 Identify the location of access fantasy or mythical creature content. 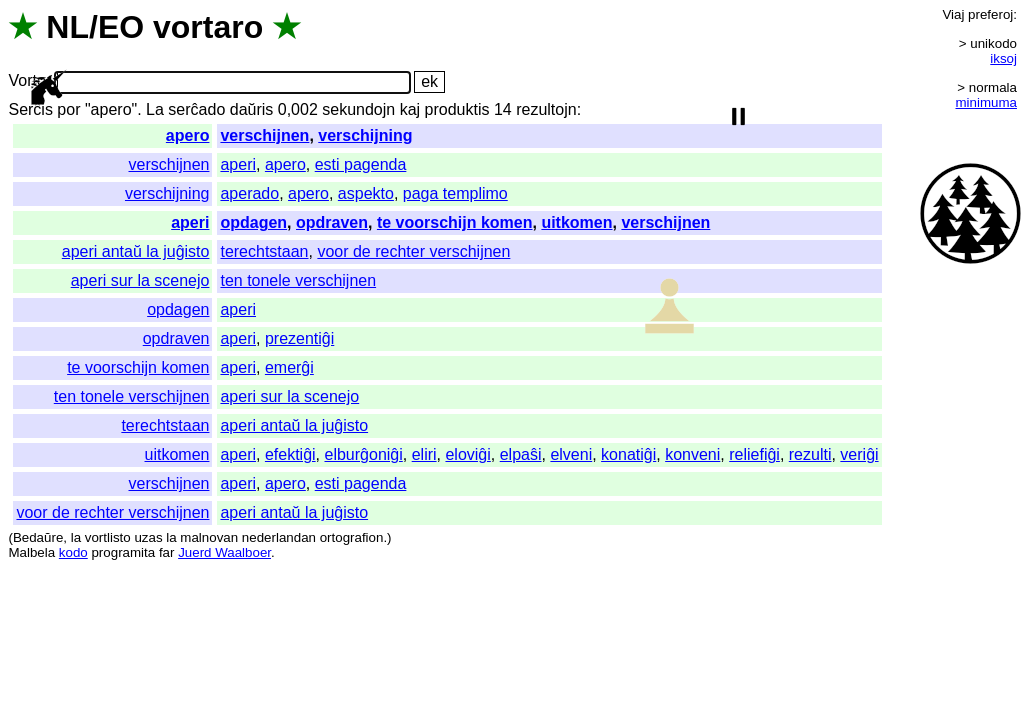
(49, 87).